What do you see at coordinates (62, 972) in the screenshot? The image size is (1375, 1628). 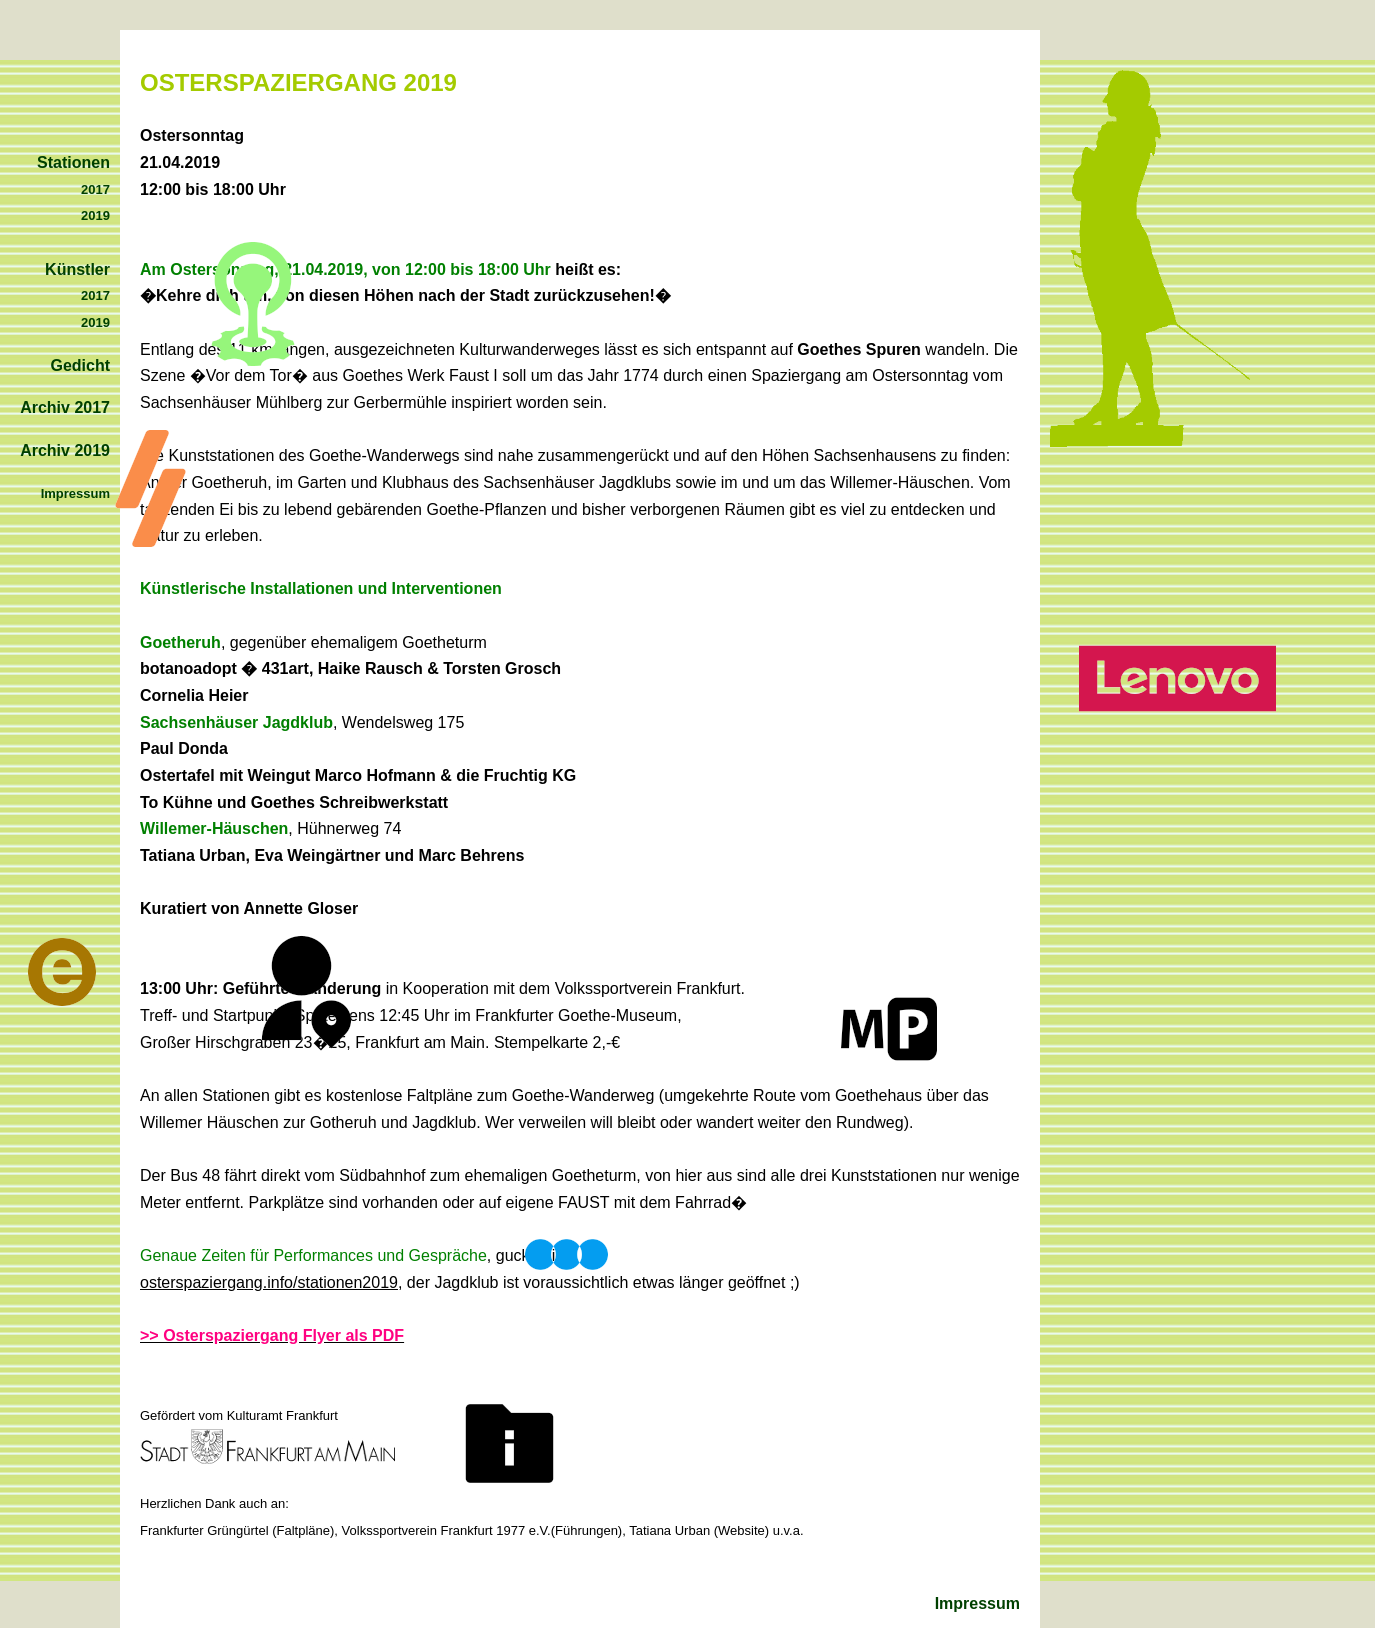 I see `Embarcadero Technologies company logo` at bounding box center [62, 972].